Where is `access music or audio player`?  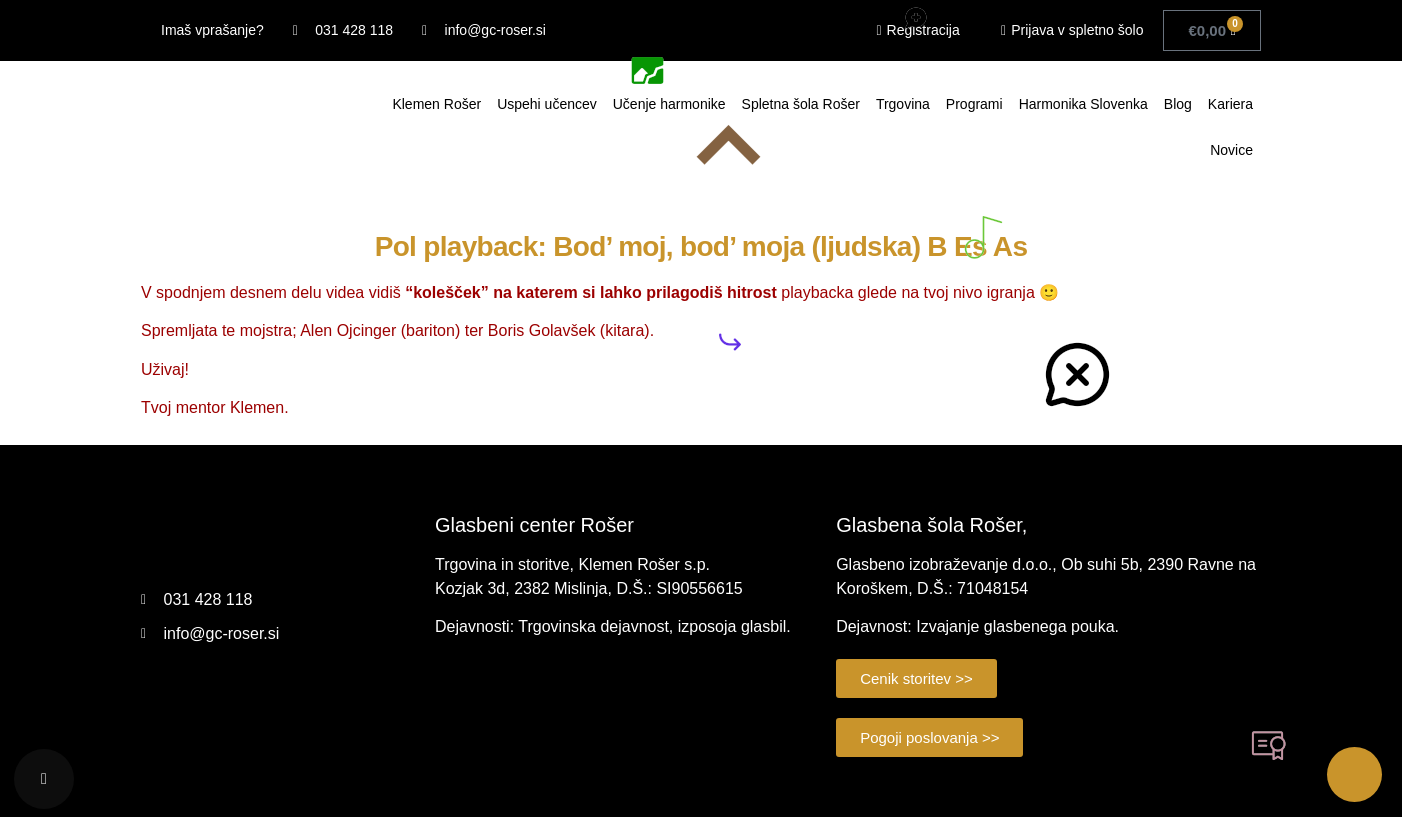 access music or audio player is located at coordinates (983, 236).